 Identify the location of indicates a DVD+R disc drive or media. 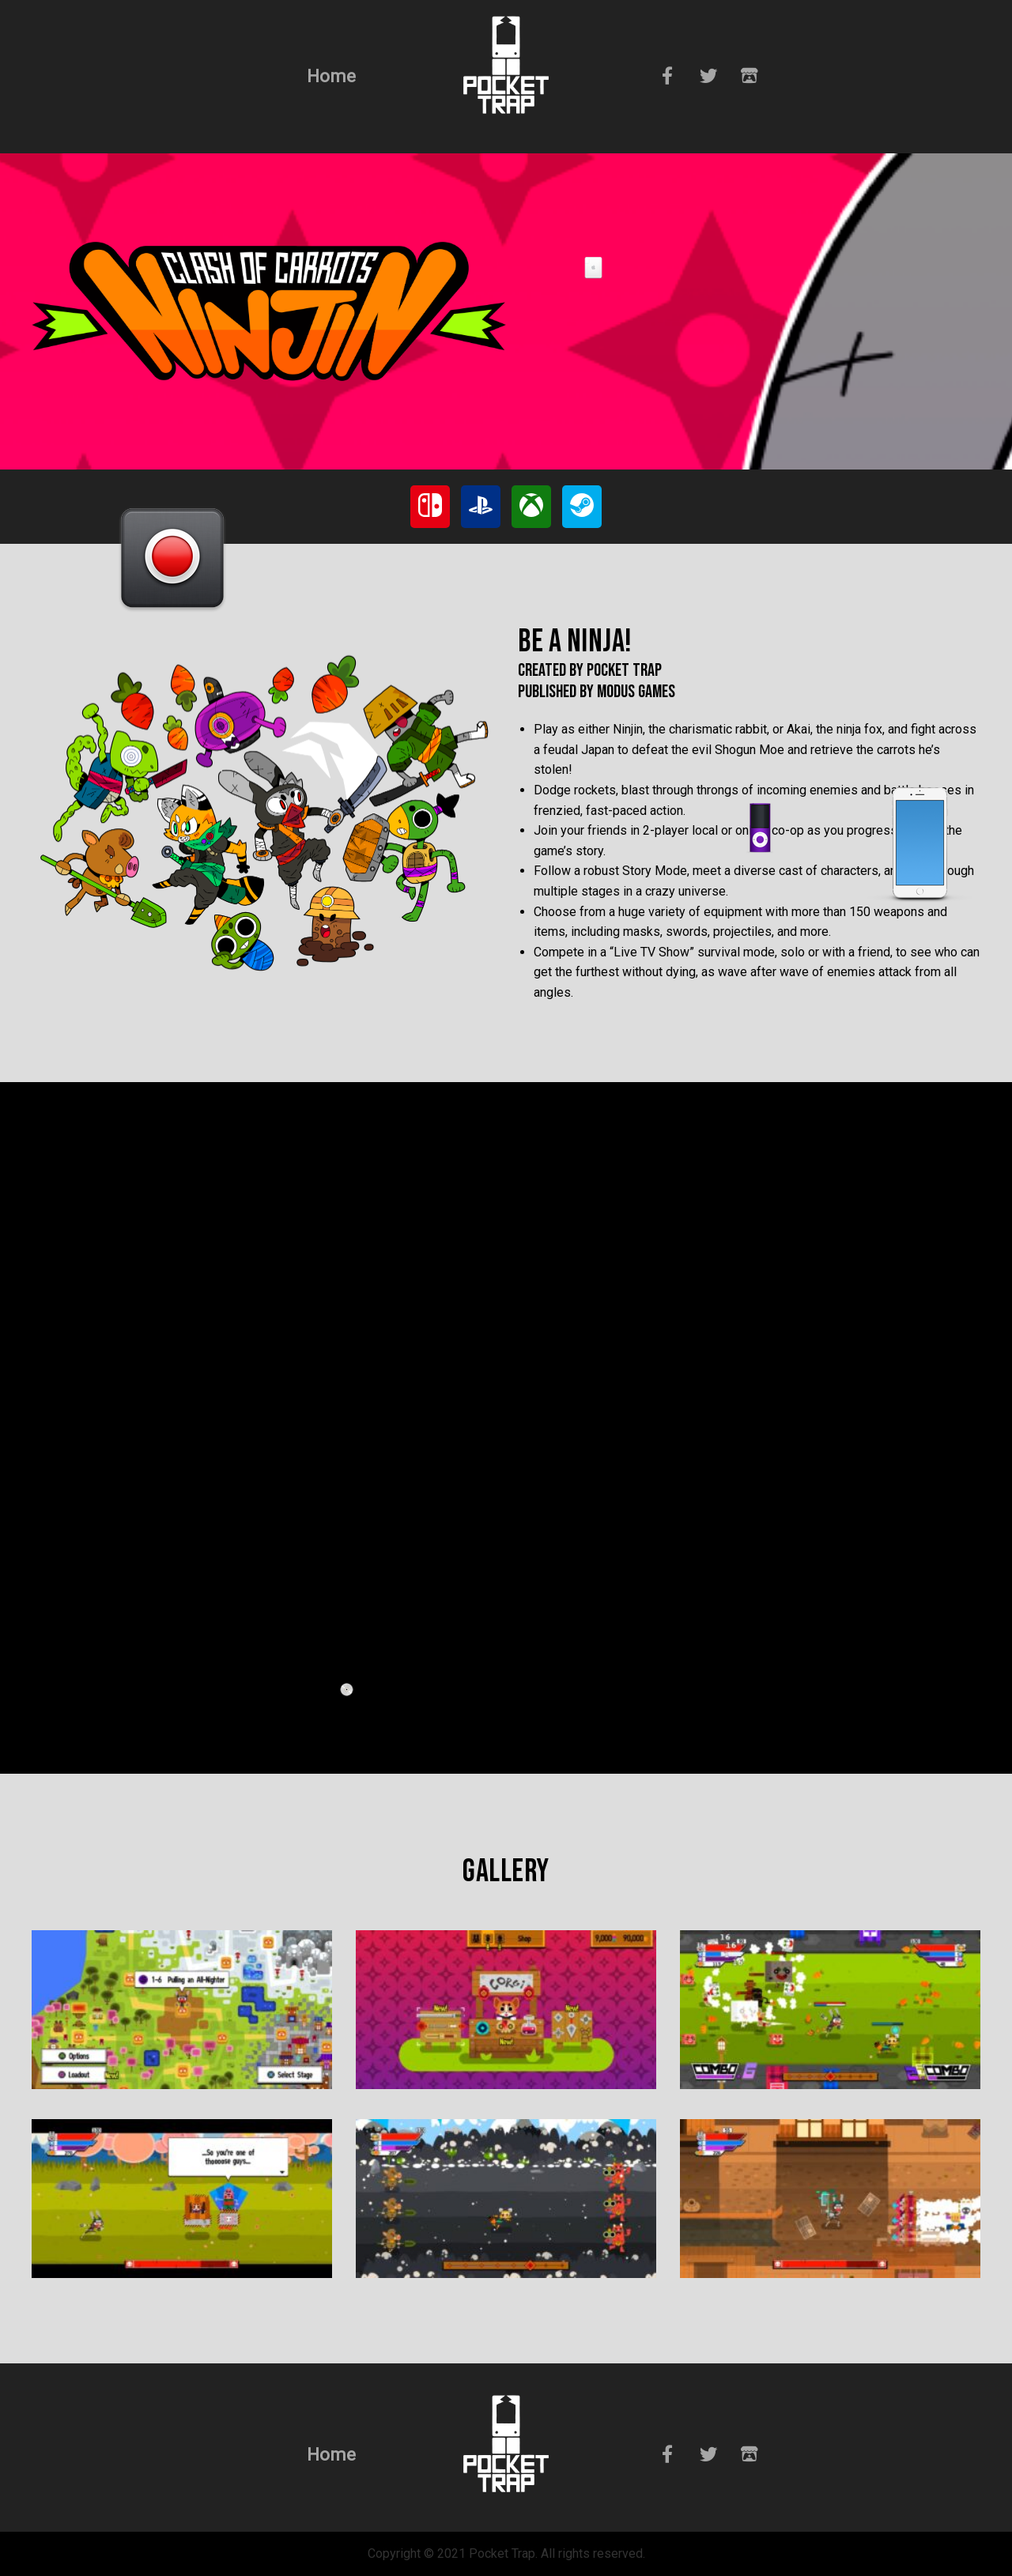
(346, 1689).